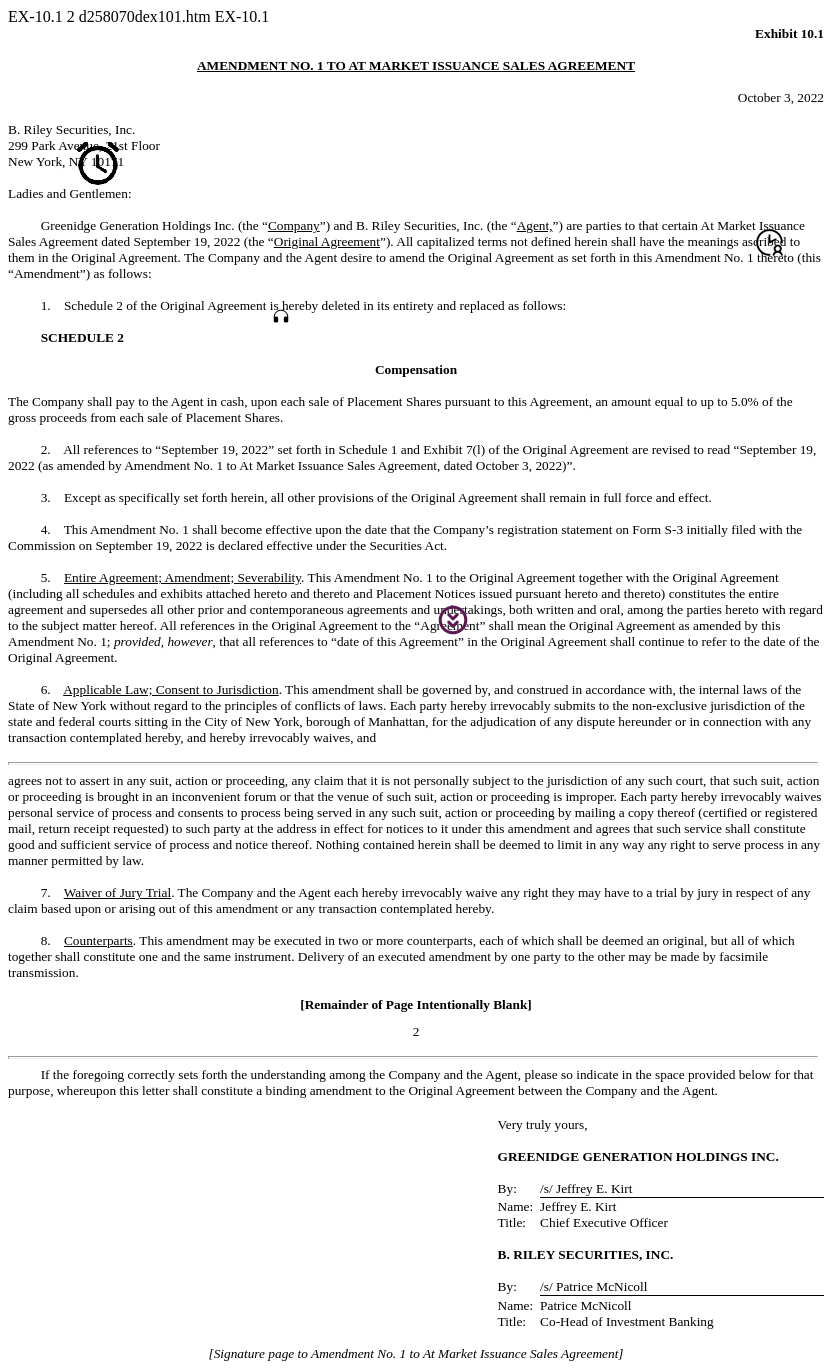  I want to click on access audio or music player, so click(281, 317).